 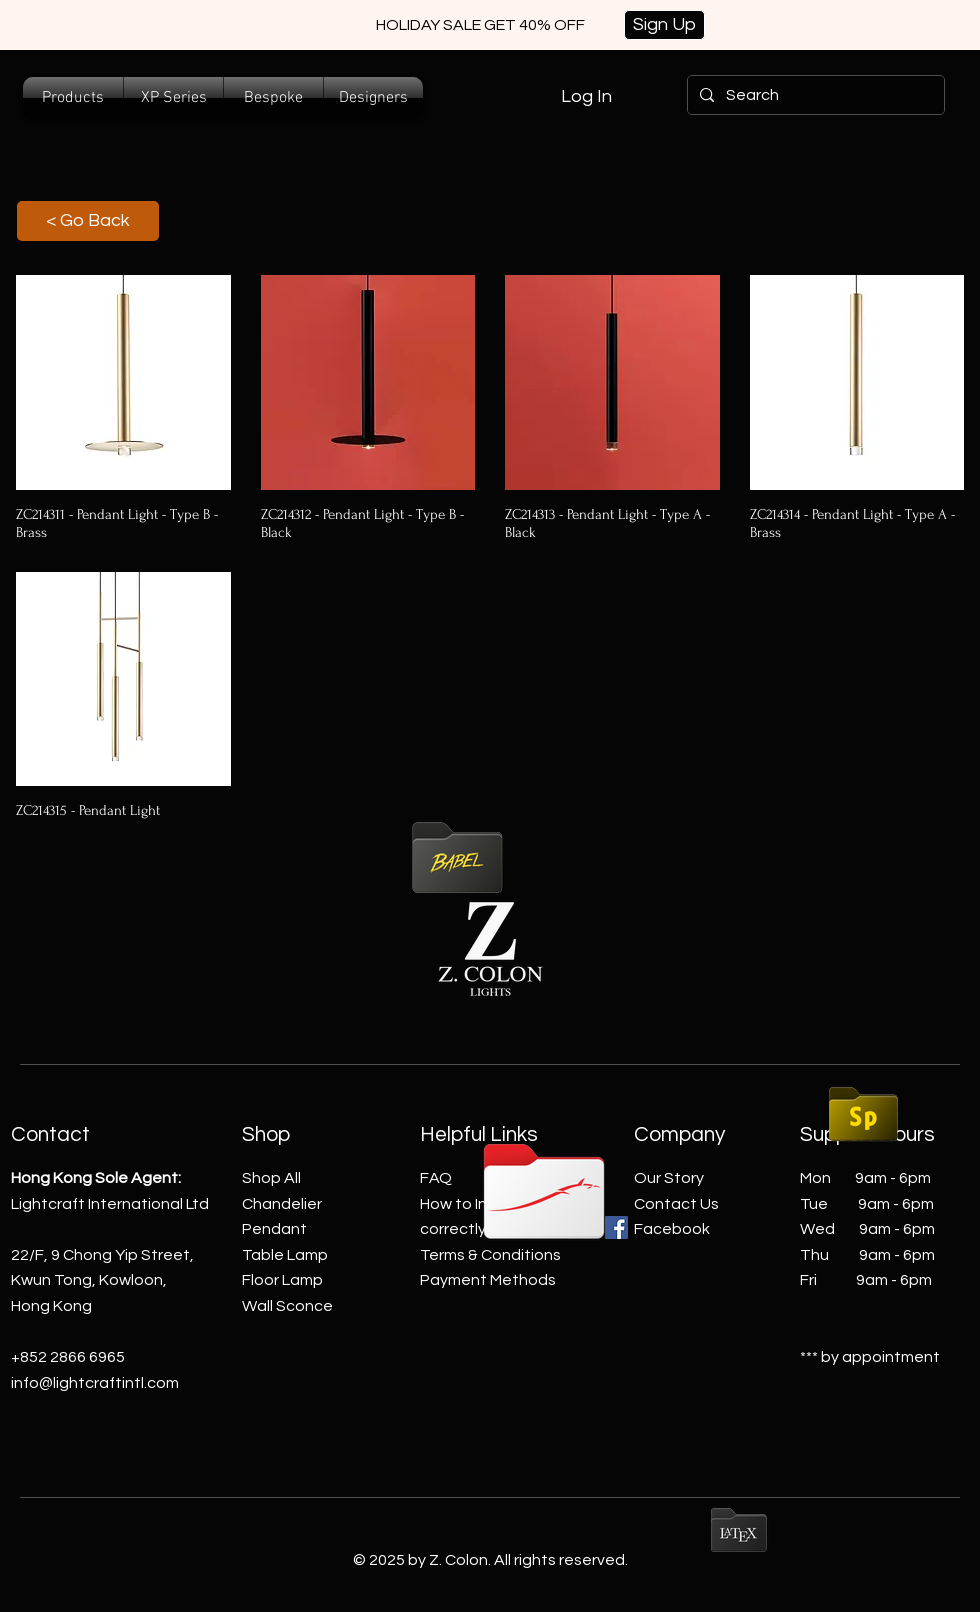 I want to click on open bitdefender security folder, so click(x=543, y=1194).